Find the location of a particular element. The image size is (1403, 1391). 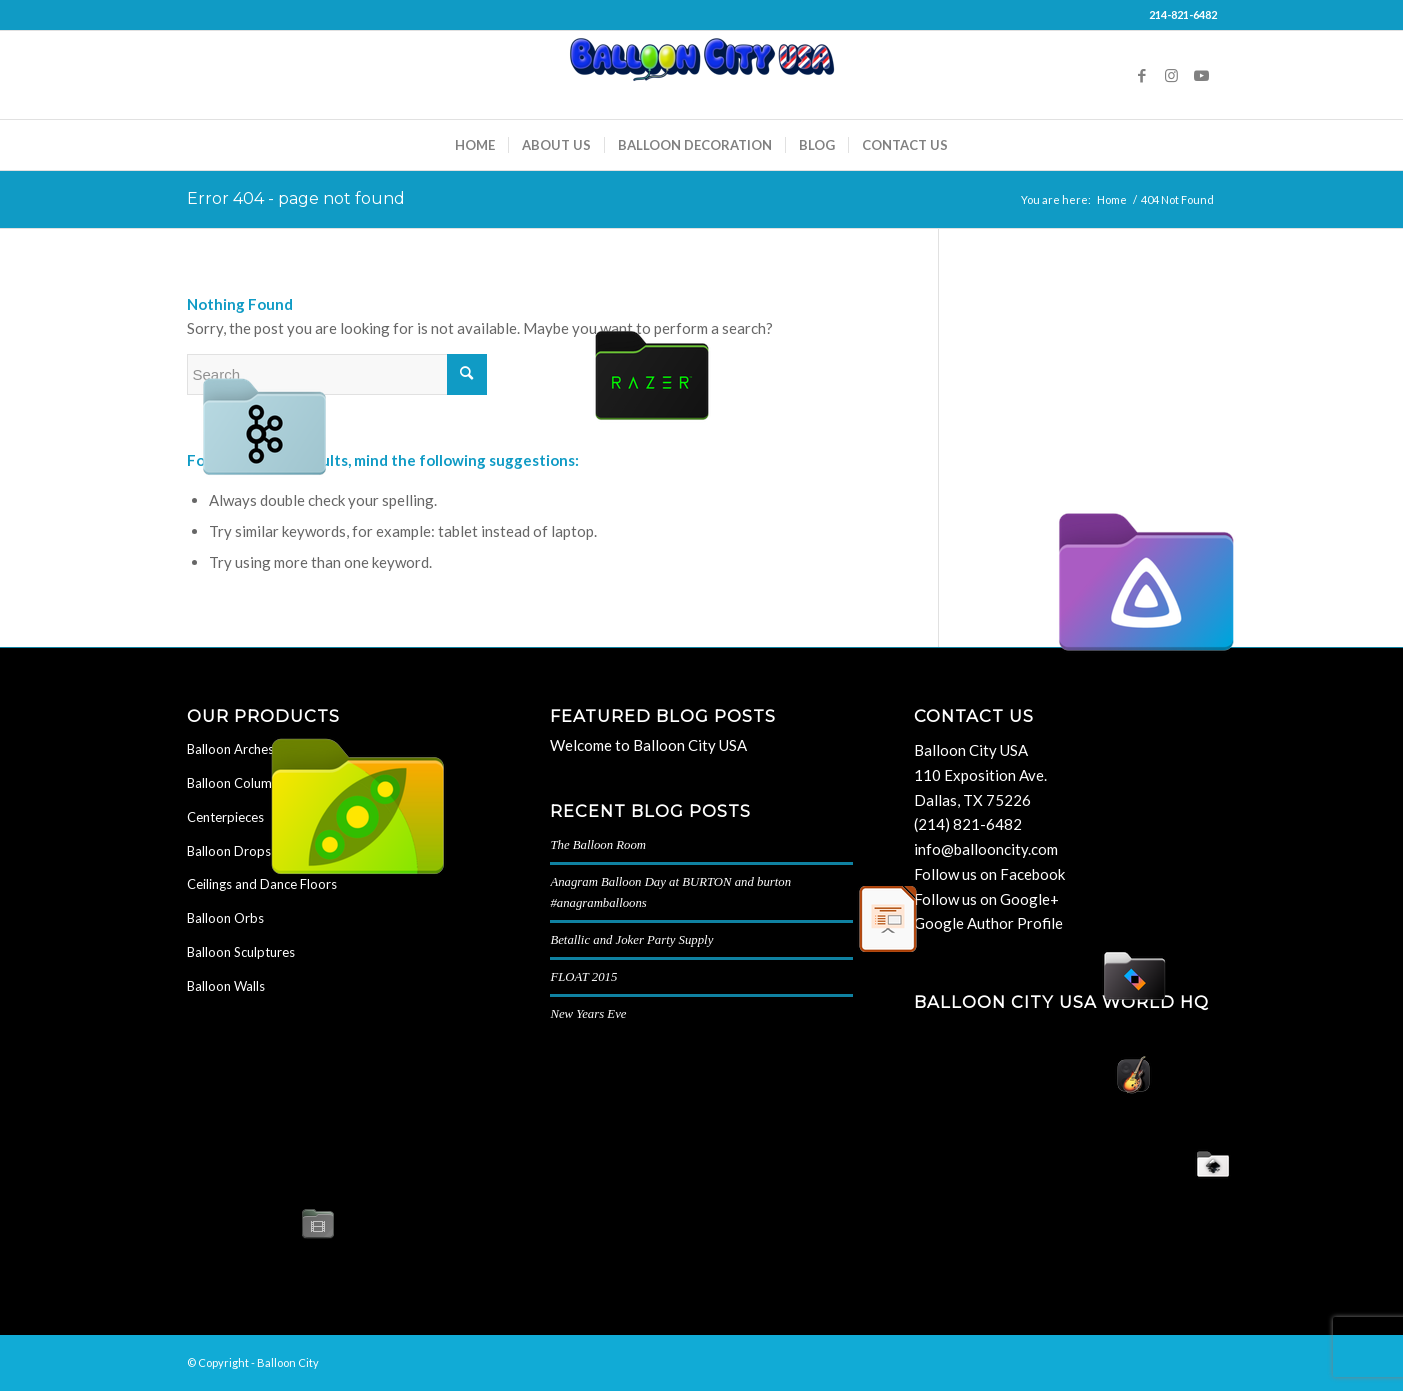

open peazip compressed files folder is located at coordinates (357, 811).